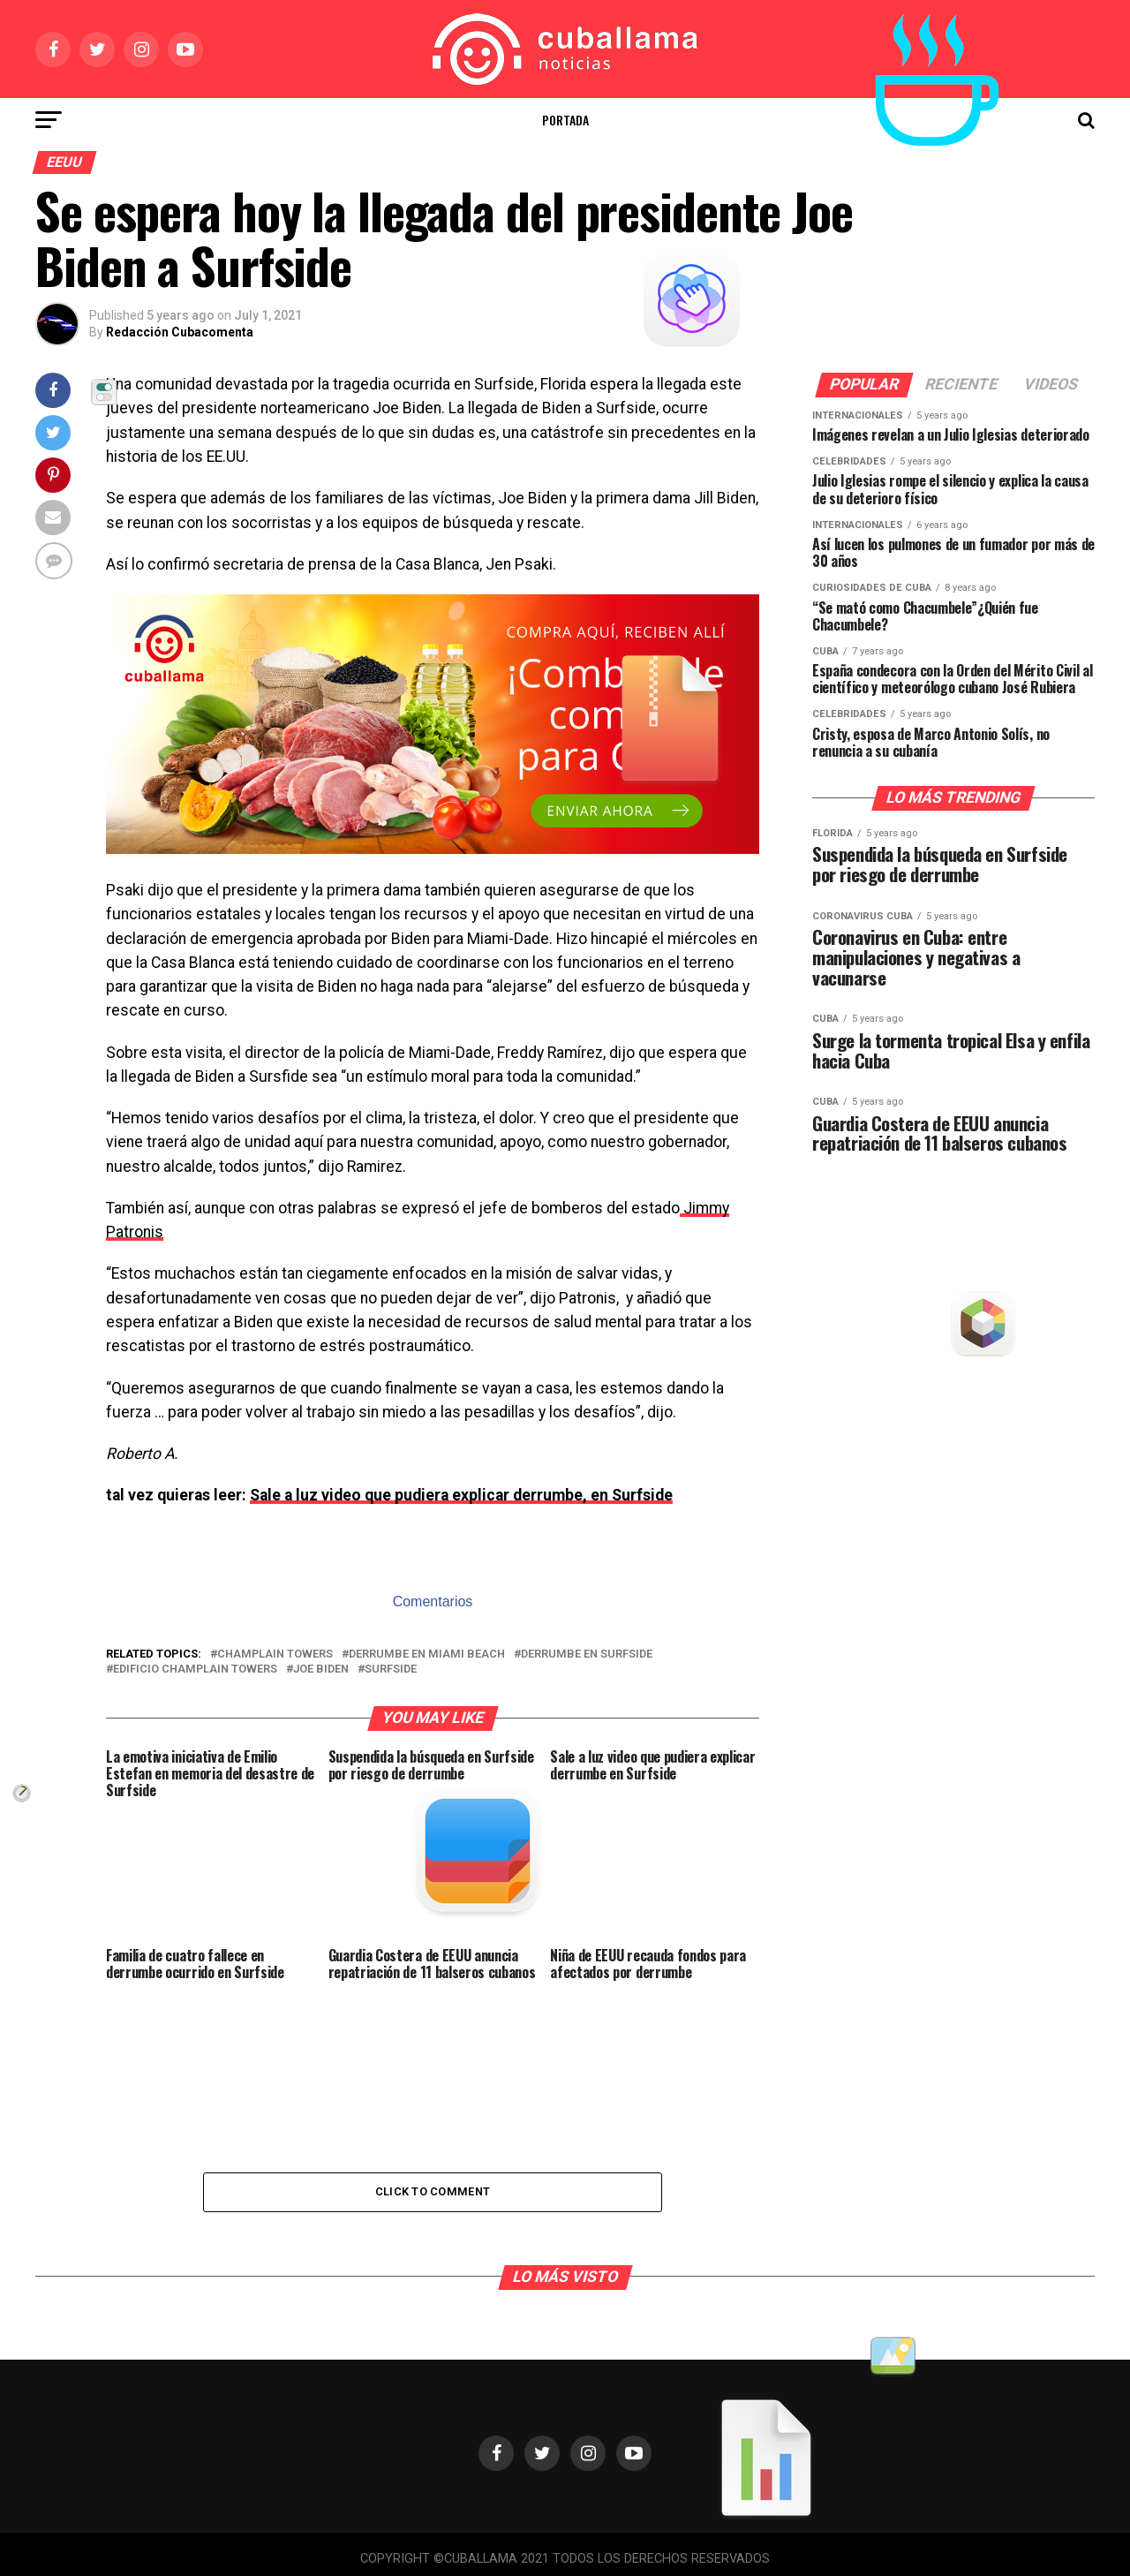 The image size is (1130, 2576). I want to click on open desktop preferences or settings, so click(104, 392).